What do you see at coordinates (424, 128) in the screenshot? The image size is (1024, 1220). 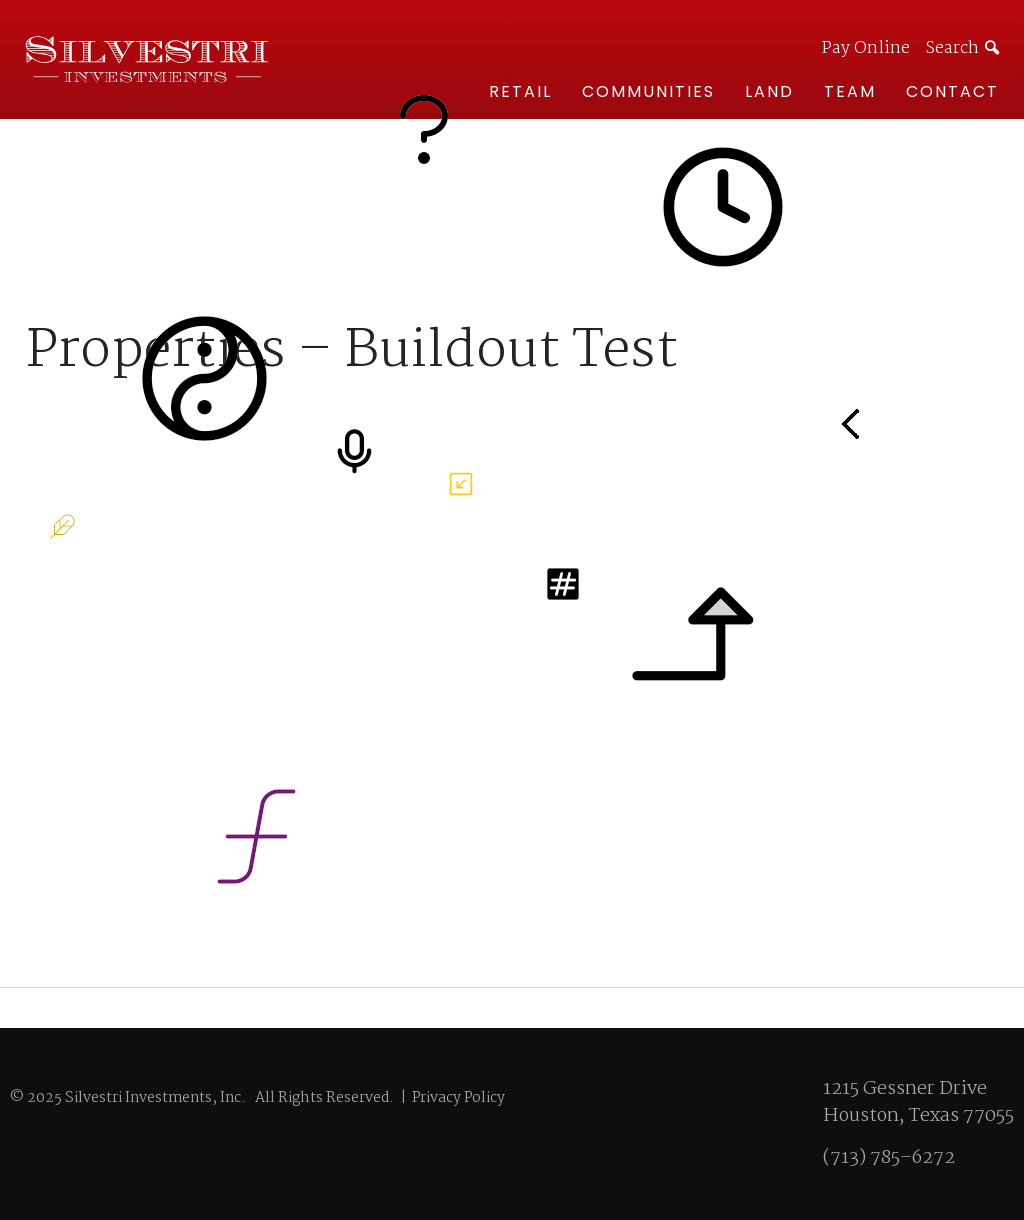 I see `access help or support` at bounding box center [424, 128].